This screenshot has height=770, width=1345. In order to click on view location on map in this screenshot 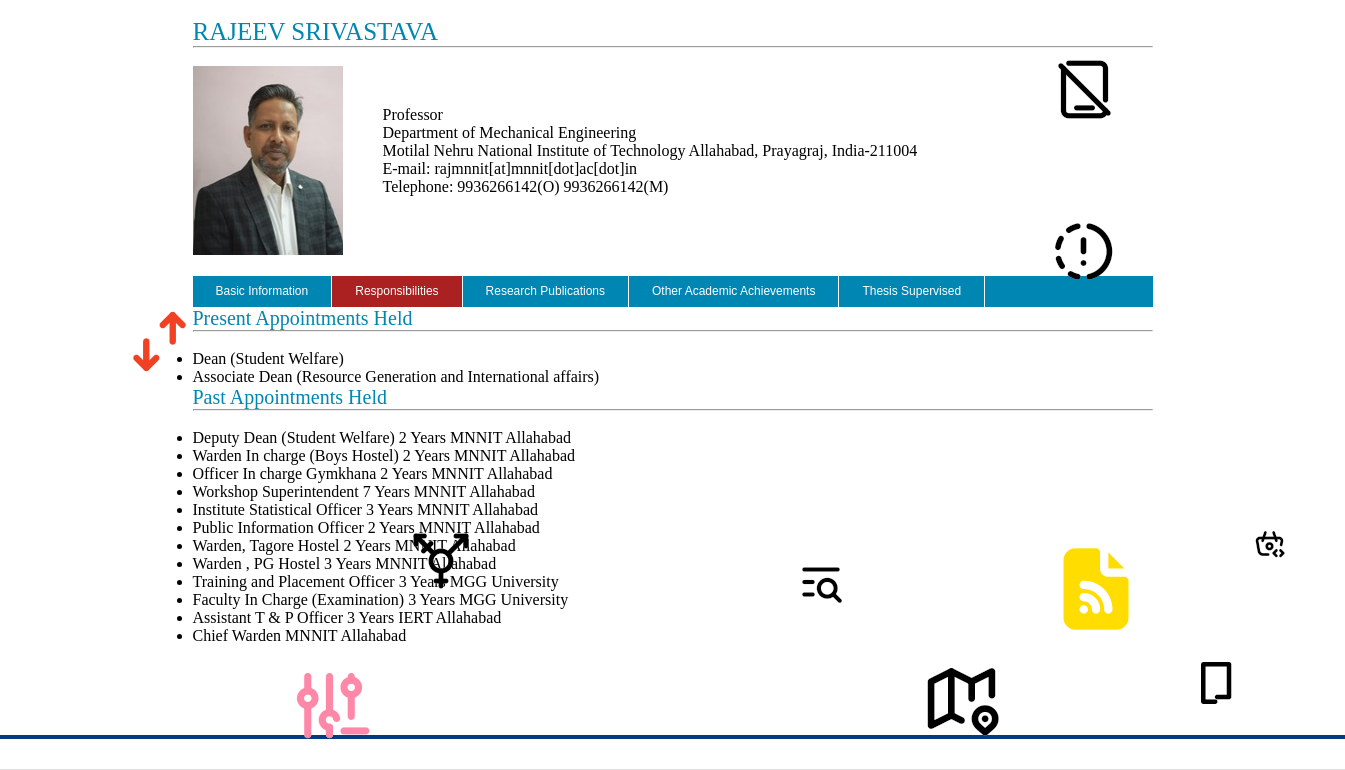, I will do `click(961, 698)`.